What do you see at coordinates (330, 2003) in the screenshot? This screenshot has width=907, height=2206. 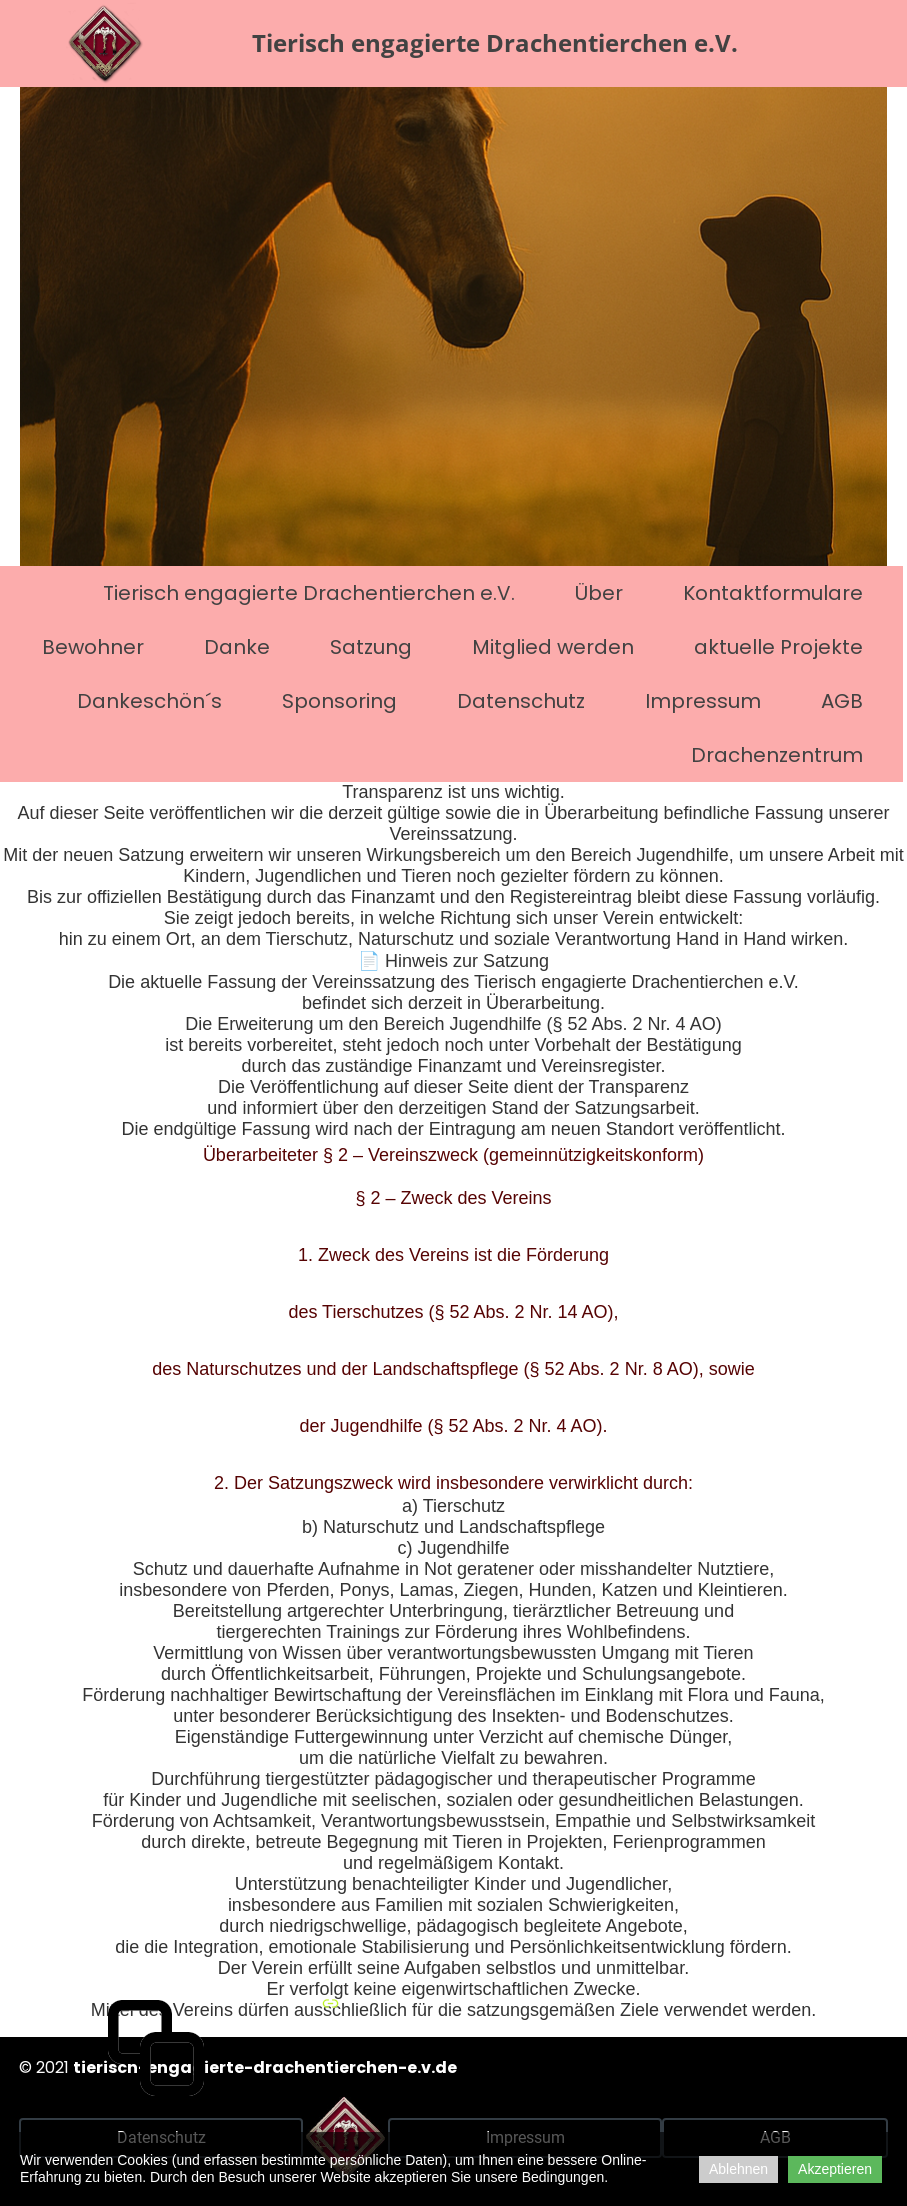 I see `copy or share a link` at bounding box center [330, 2003].